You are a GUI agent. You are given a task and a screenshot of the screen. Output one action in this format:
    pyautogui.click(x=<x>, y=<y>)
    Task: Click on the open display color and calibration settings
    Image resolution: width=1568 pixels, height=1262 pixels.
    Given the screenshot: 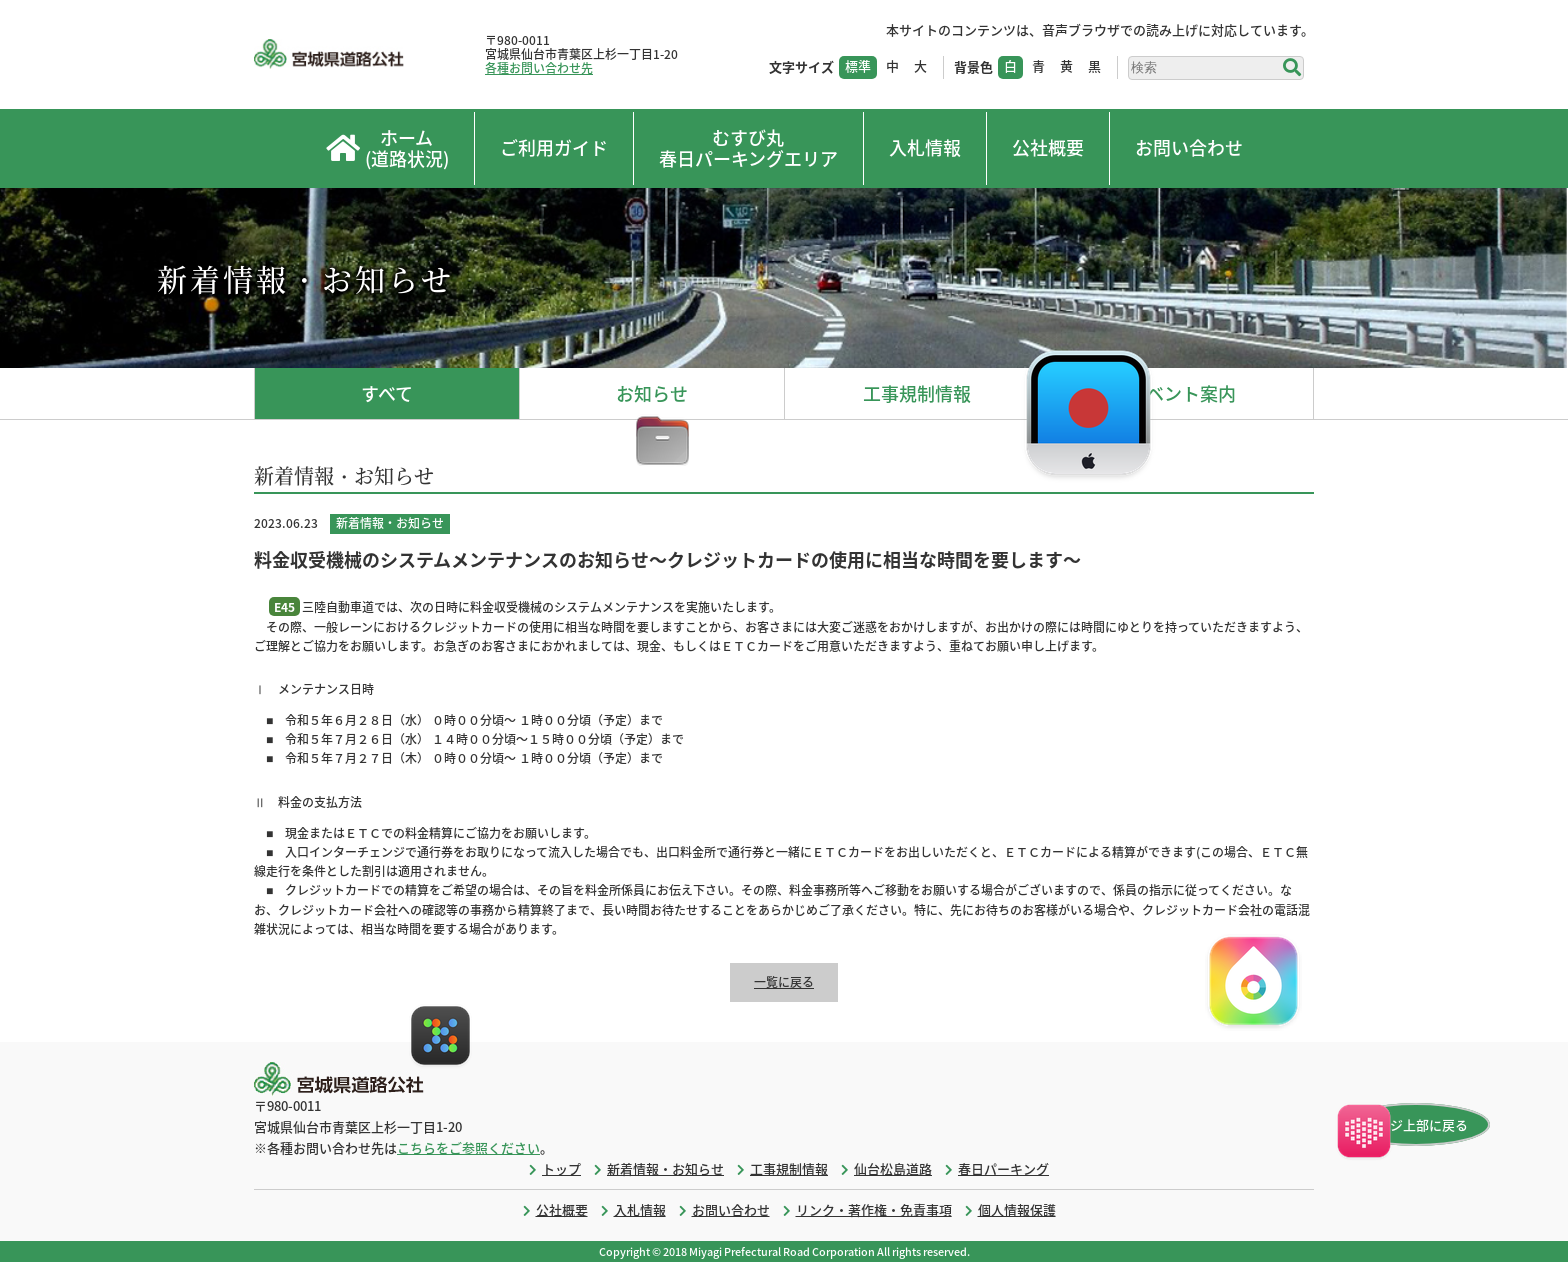 What is the action you would take?
    pyautogui.click(x=1253, y=982)
    